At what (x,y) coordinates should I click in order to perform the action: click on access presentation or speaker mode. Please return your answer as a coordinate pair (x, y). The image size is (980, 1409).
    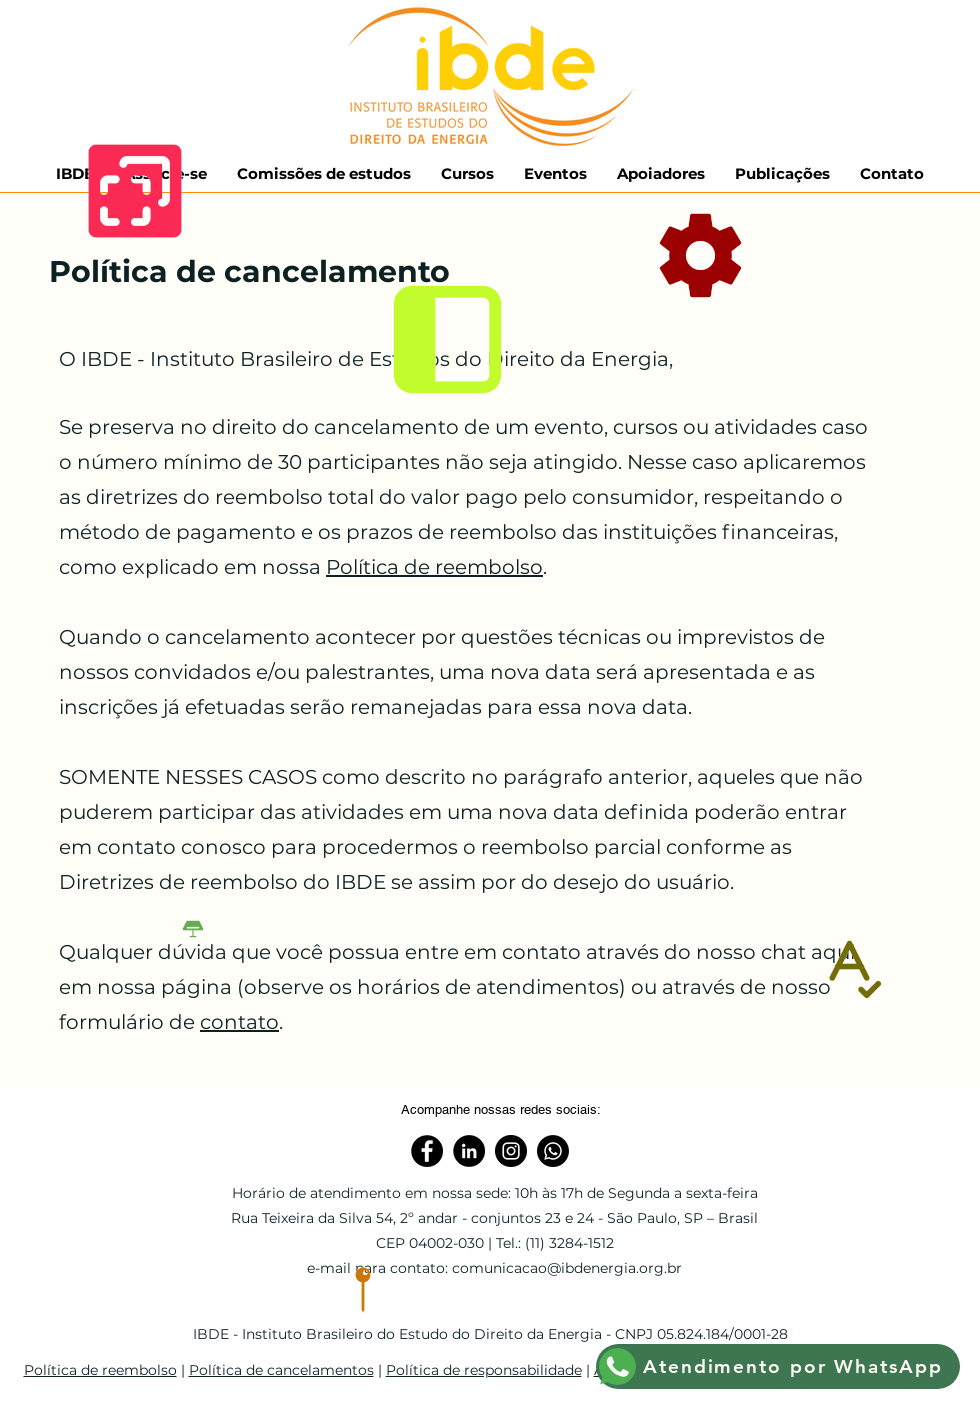
    Looking at the image, I should click on (193, 929).